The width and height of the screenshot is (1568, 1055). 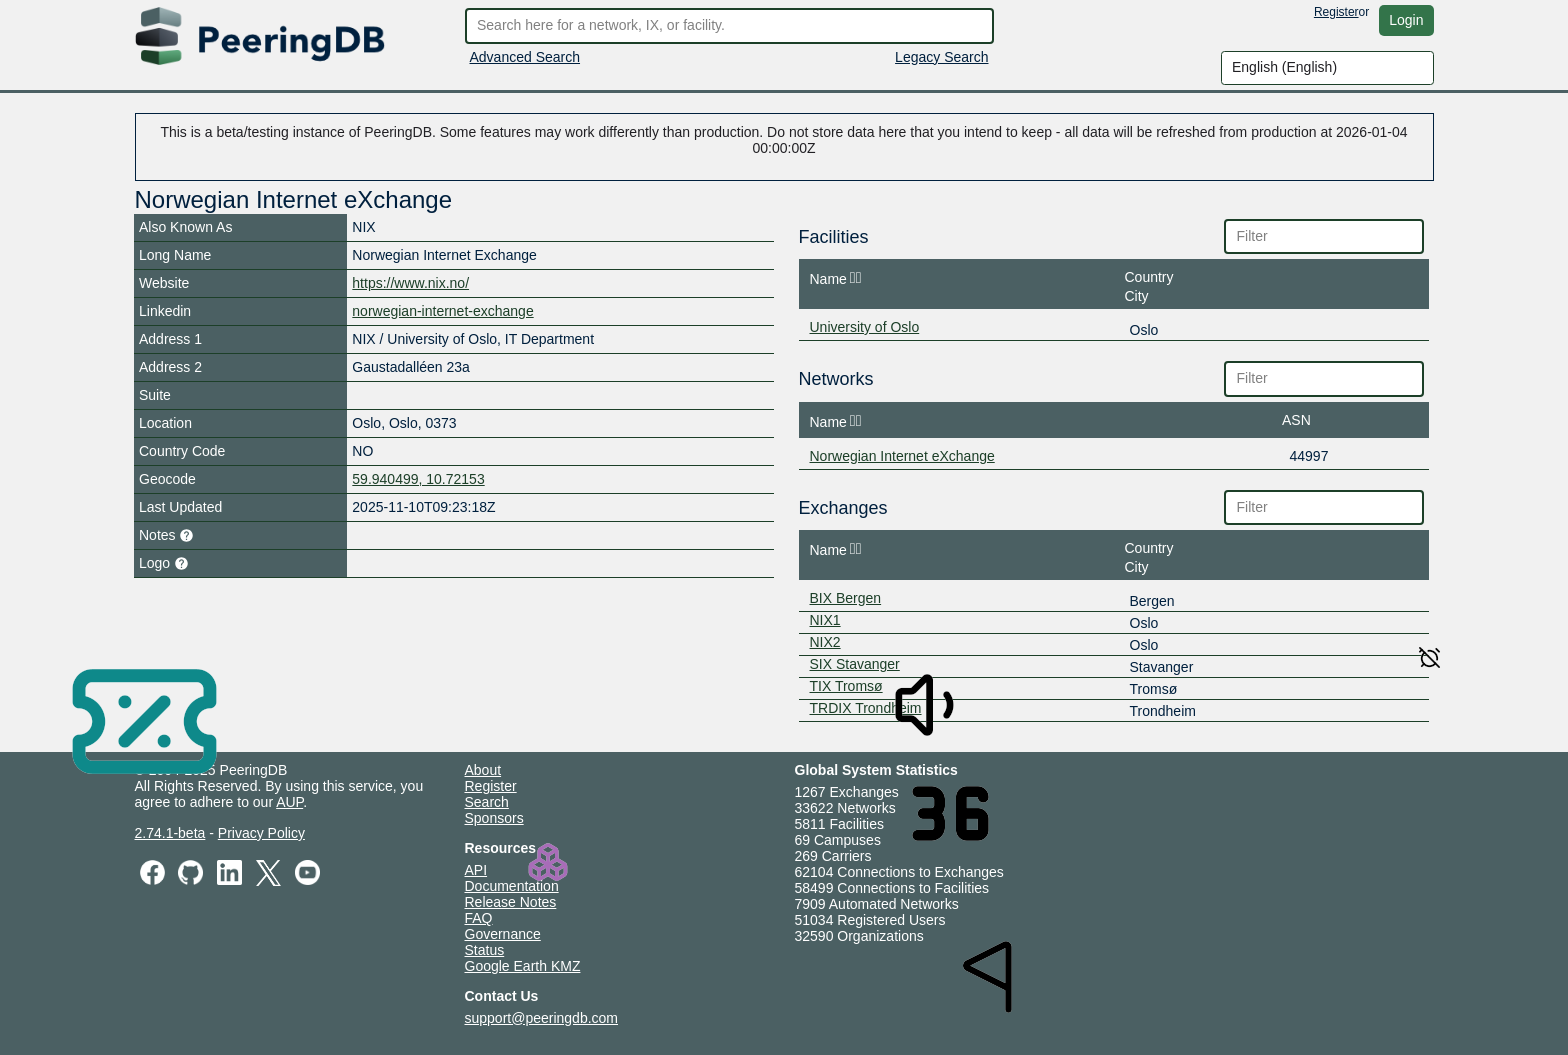 I want to click on mark or flag an item for review, so click(x=989, y=977).